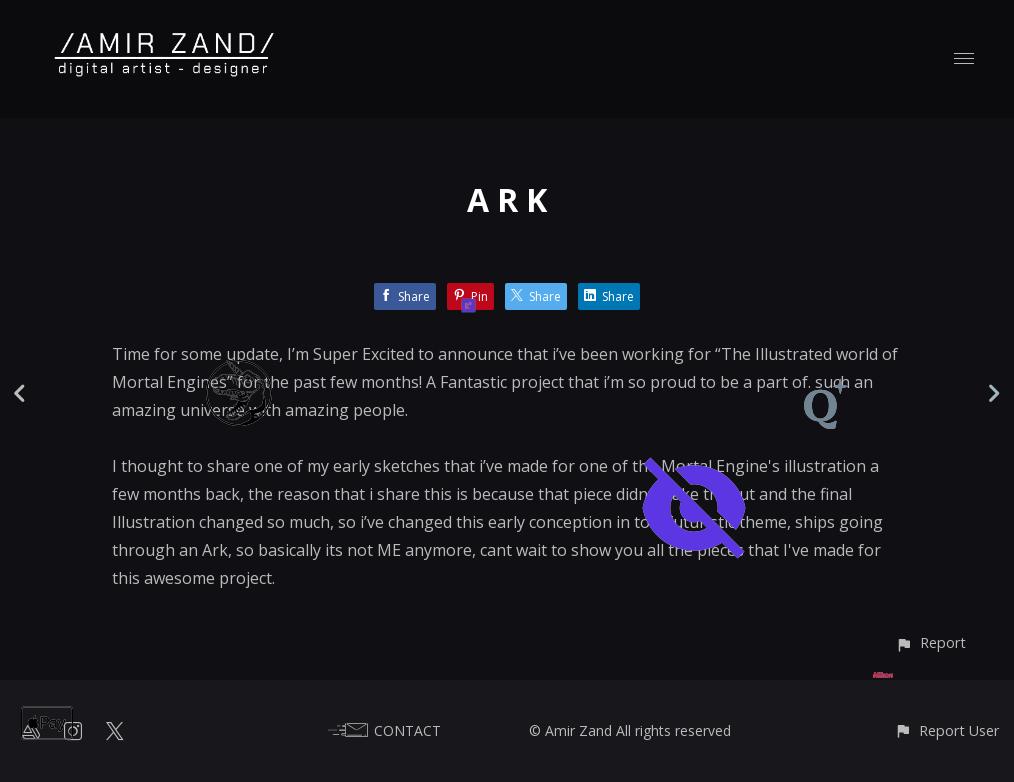 This screenshot has width=1014, height=782. I want to click on Nikon brand logo, so click(883, 675).